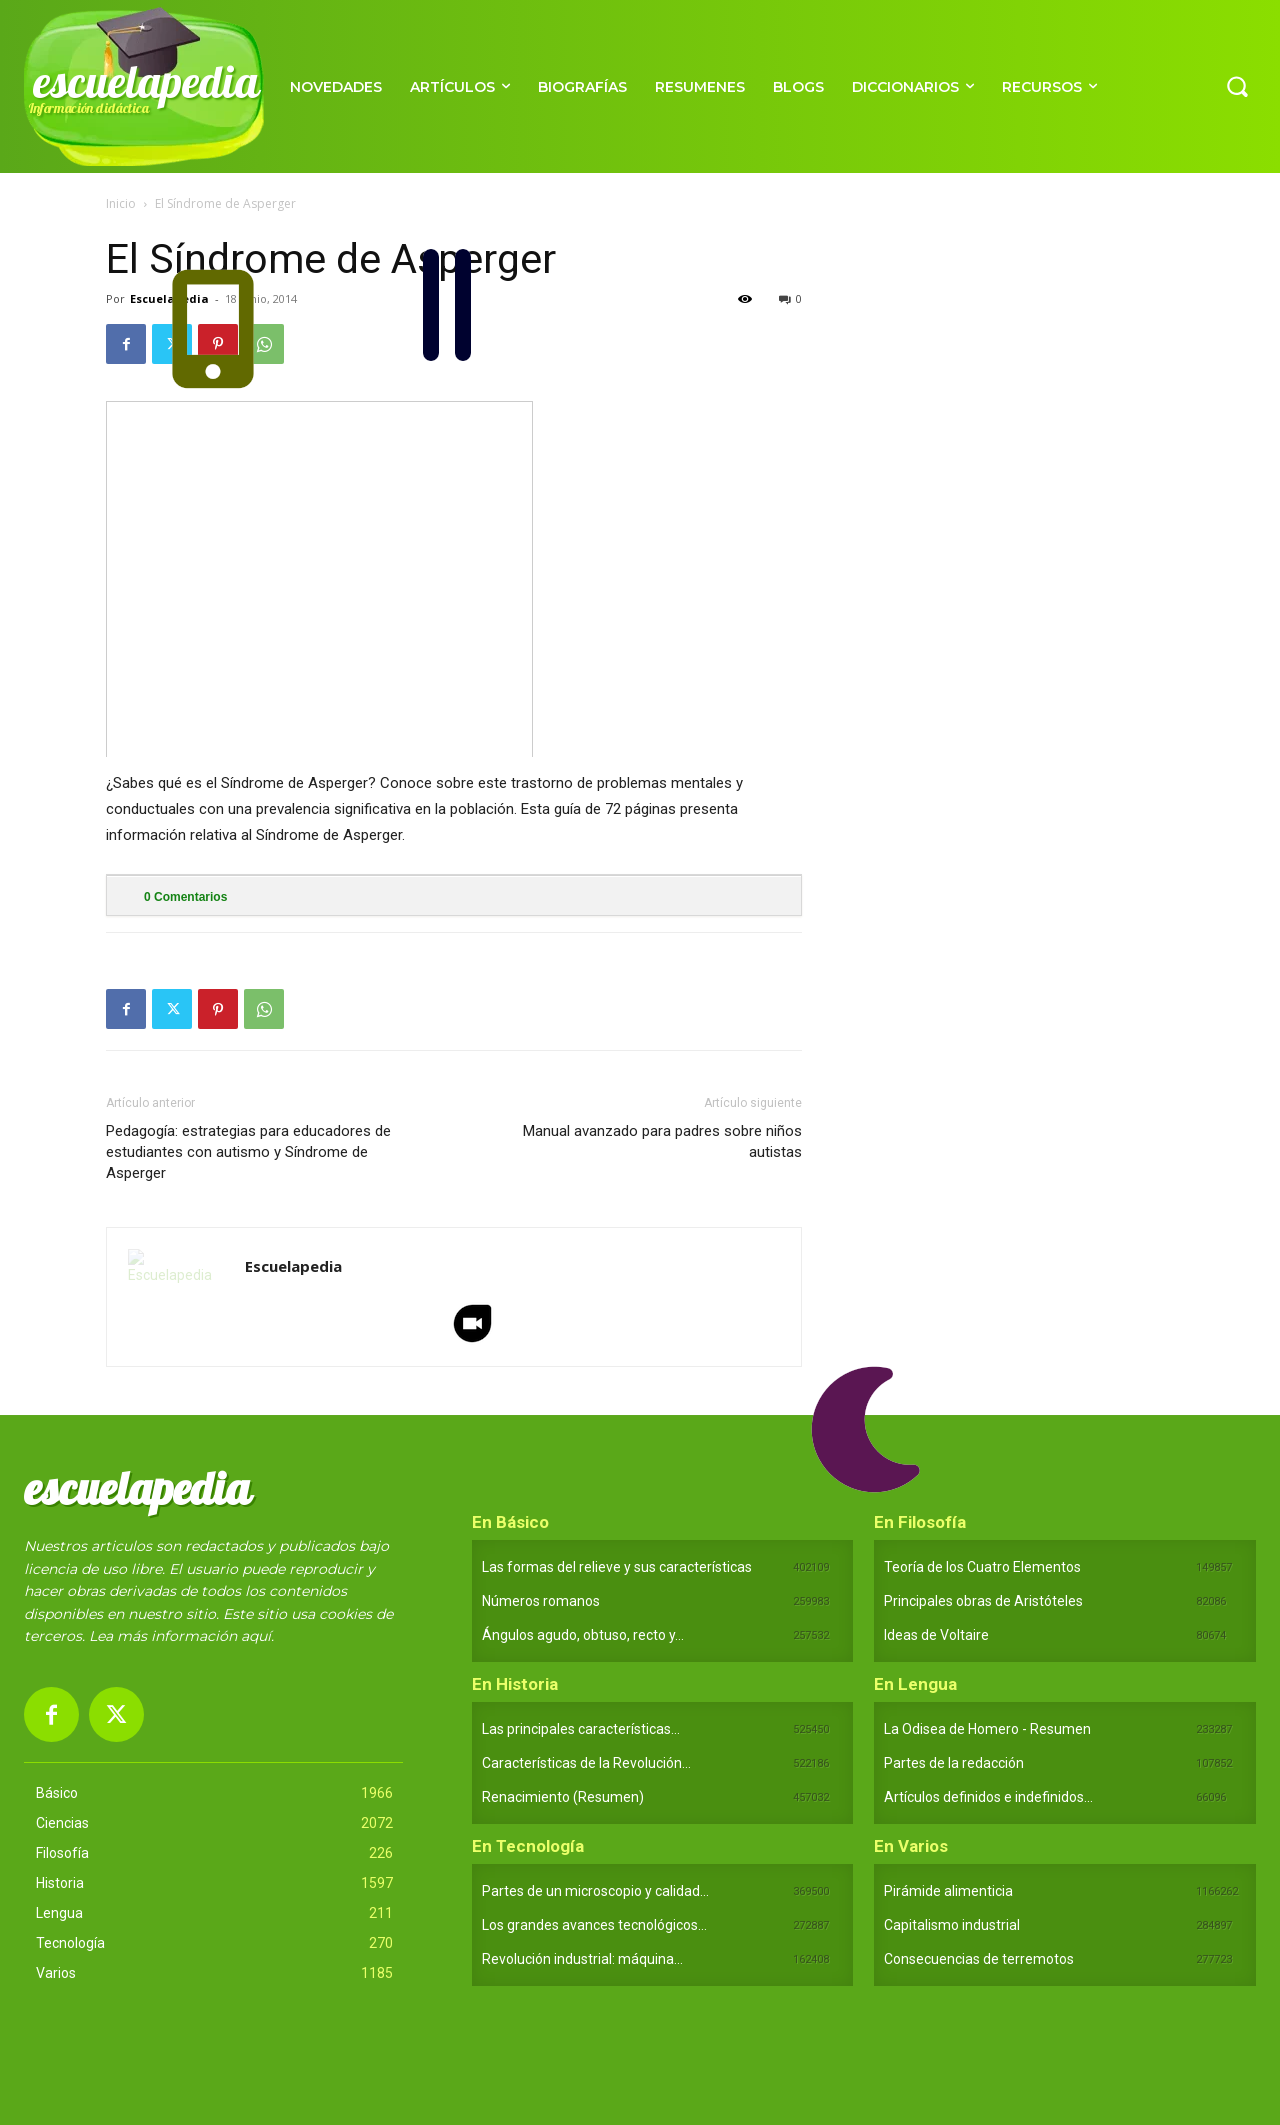 This screenshot has width=1280, height=2125. Describe the element at coordinates (213, 329) in the screenshot. I see `access mobile device settings` at that location.